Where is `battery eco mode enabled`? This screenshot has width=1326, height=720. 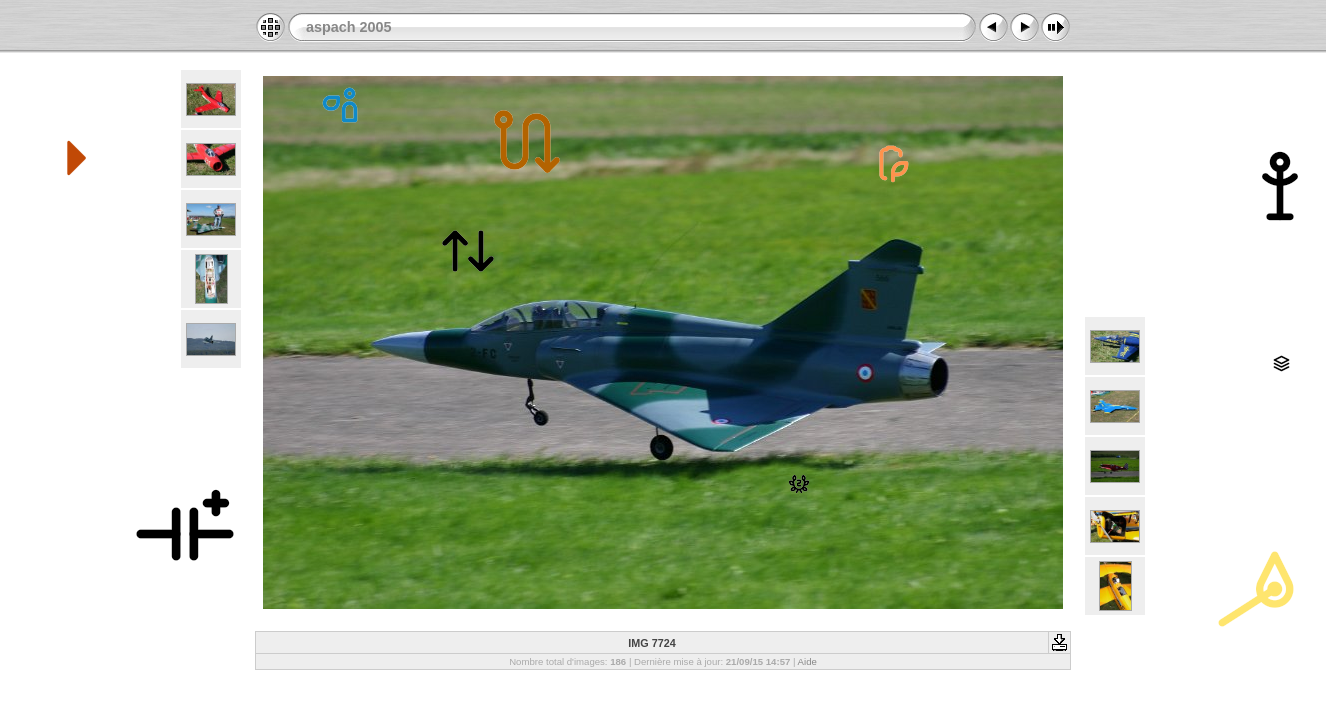 battery eco mode enabled is located at coordinates (891, 163).